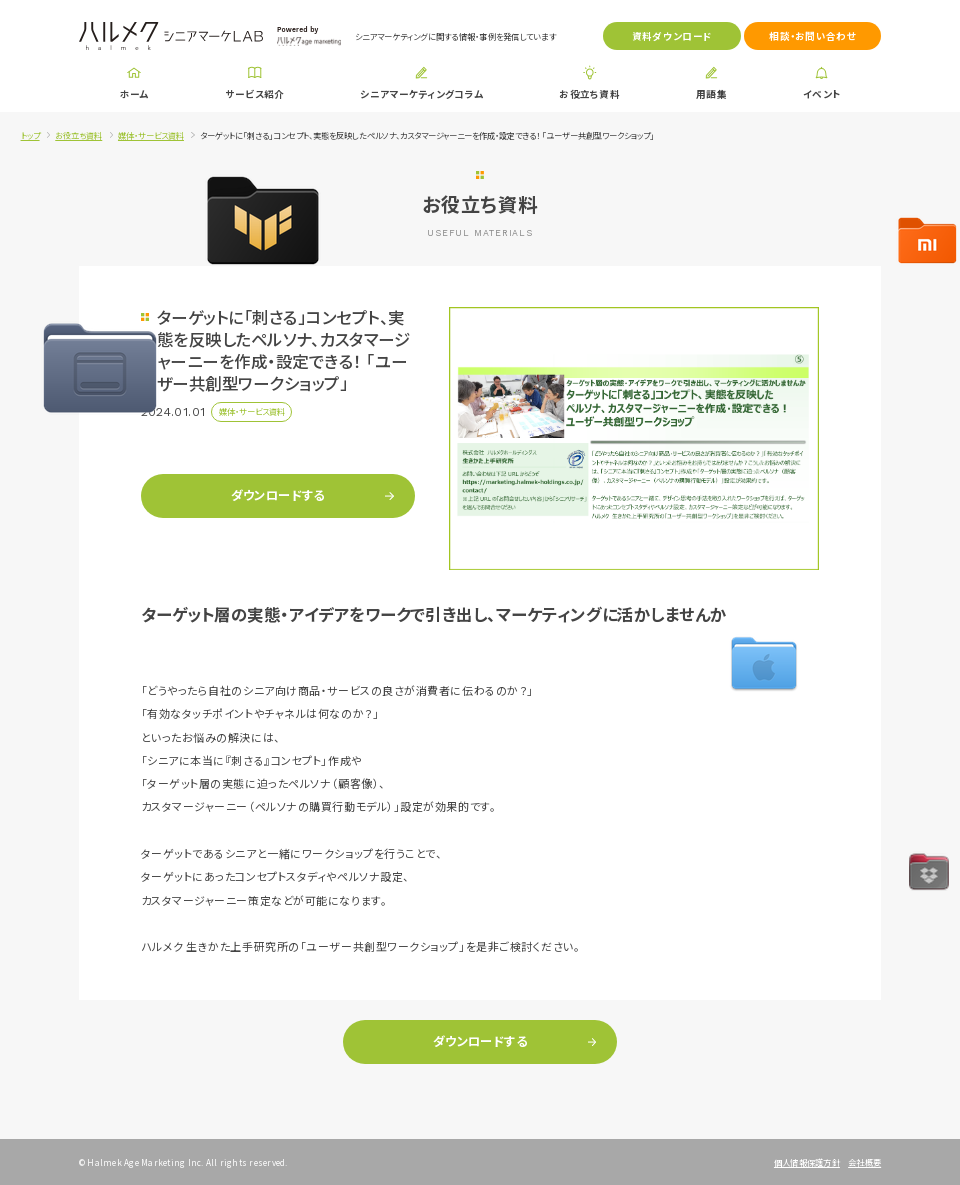 The width and height of the screenshot is (960, 1185). What do you see at coordinates (262, 223) in the screenshot?
I see `folder for ASUS TUF gaming files or applications` at bounding box center [262, 223].